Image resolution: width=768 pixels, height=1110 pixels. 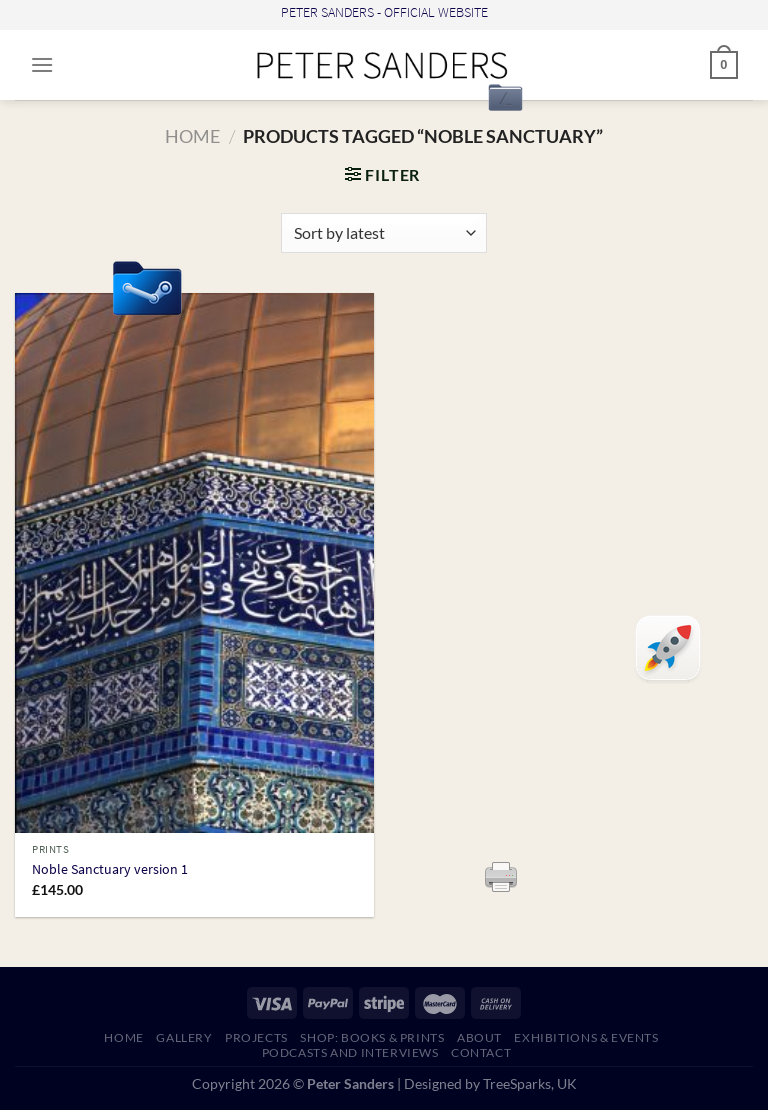 I want to click on access printer settings, so click(x=501, y=877).